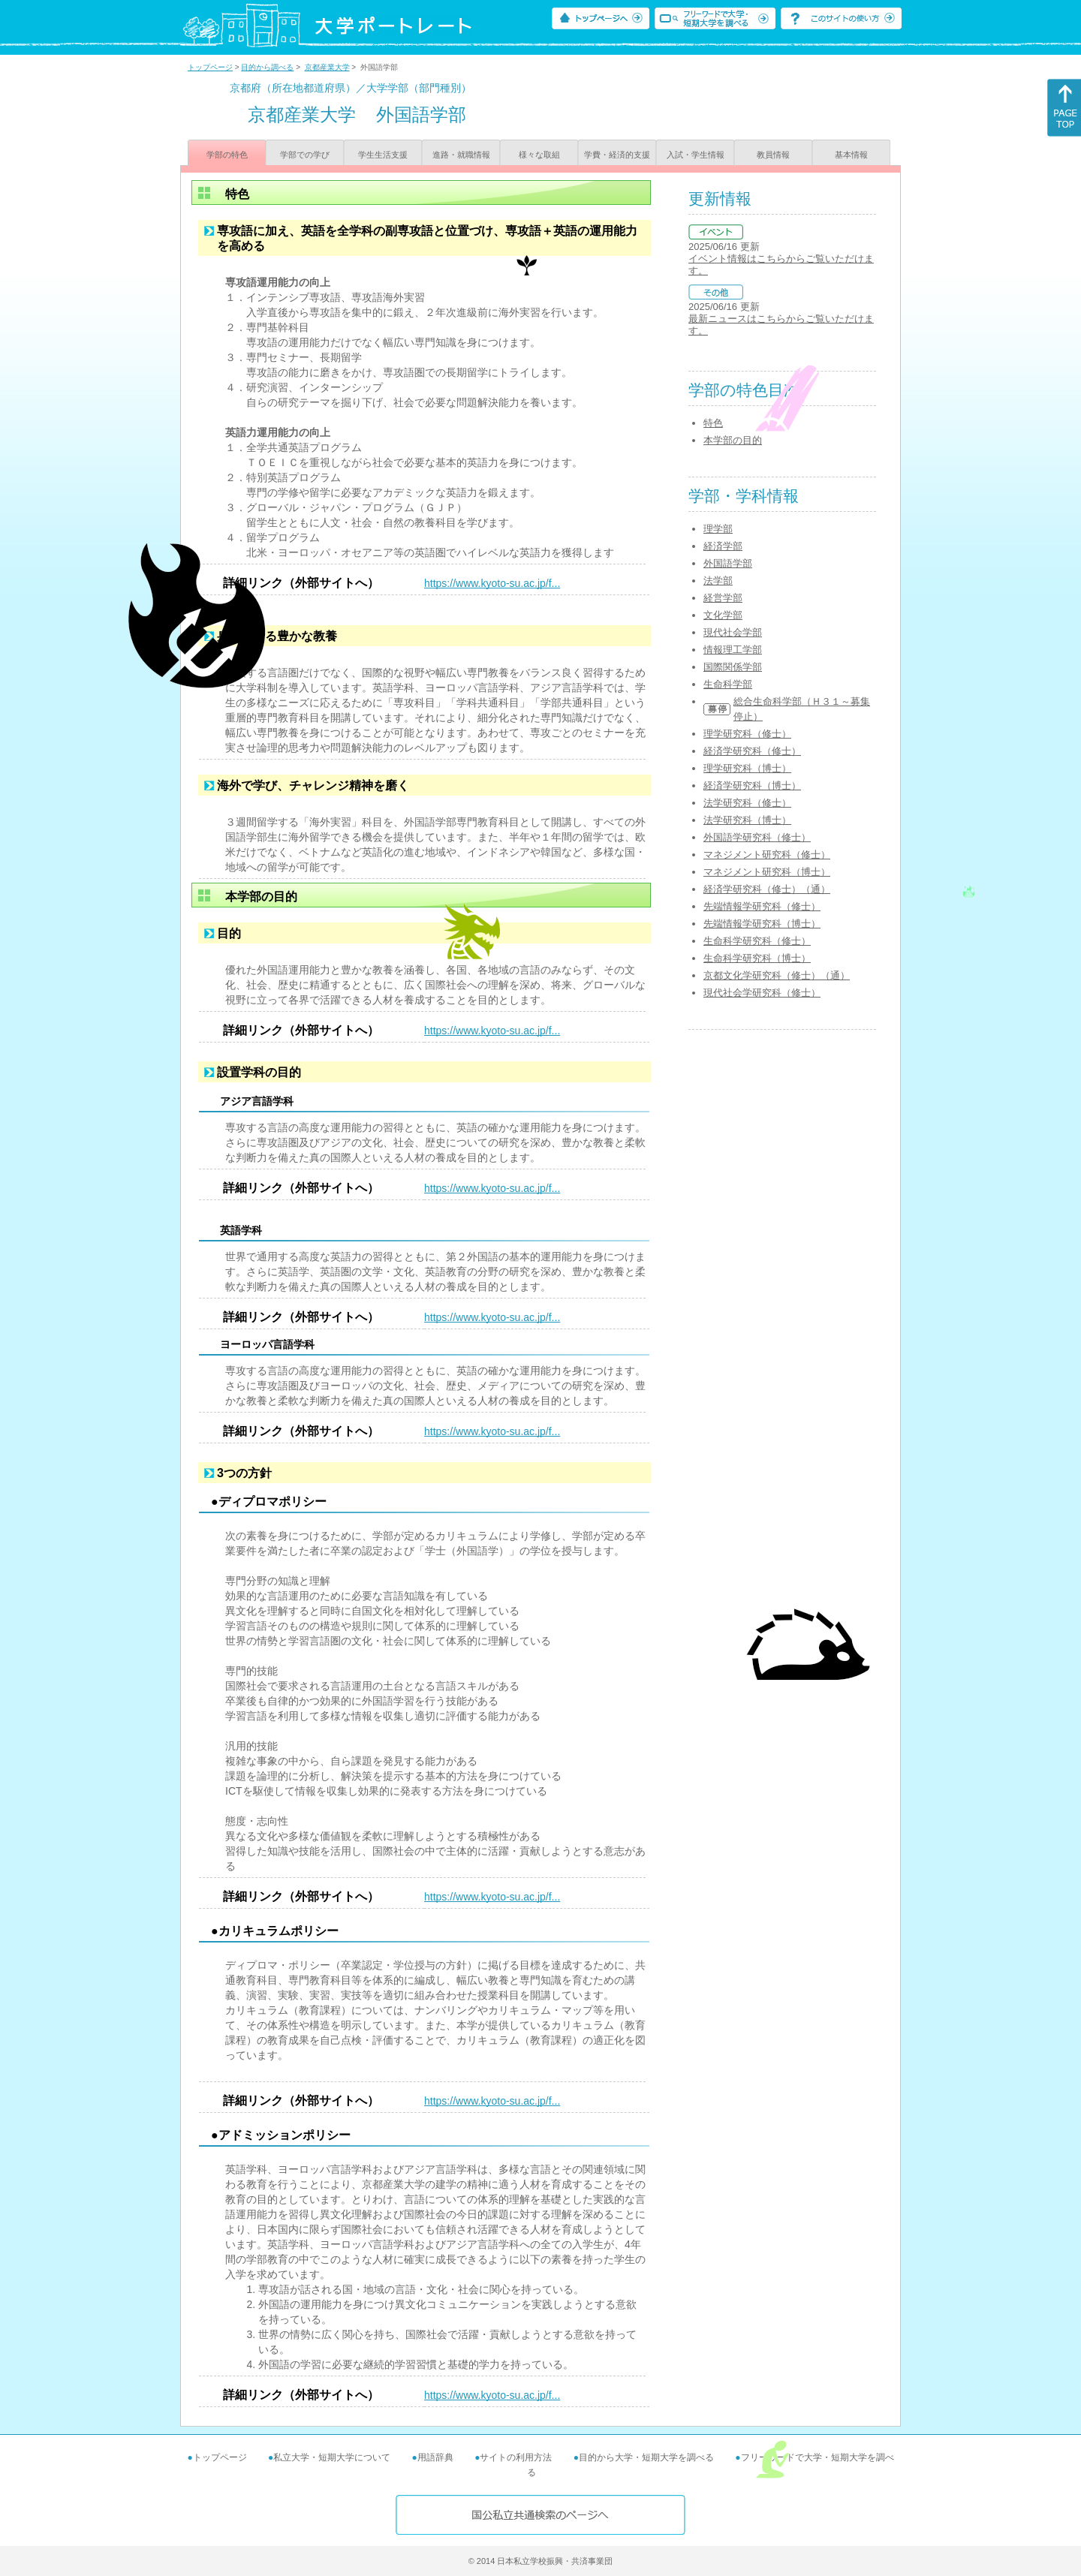 The image size is (1081, 2576). What do you see at coordinates (471, 931) in the screenshot?
I see `access dragon or monster-related content` at bounding box center [471, 931].